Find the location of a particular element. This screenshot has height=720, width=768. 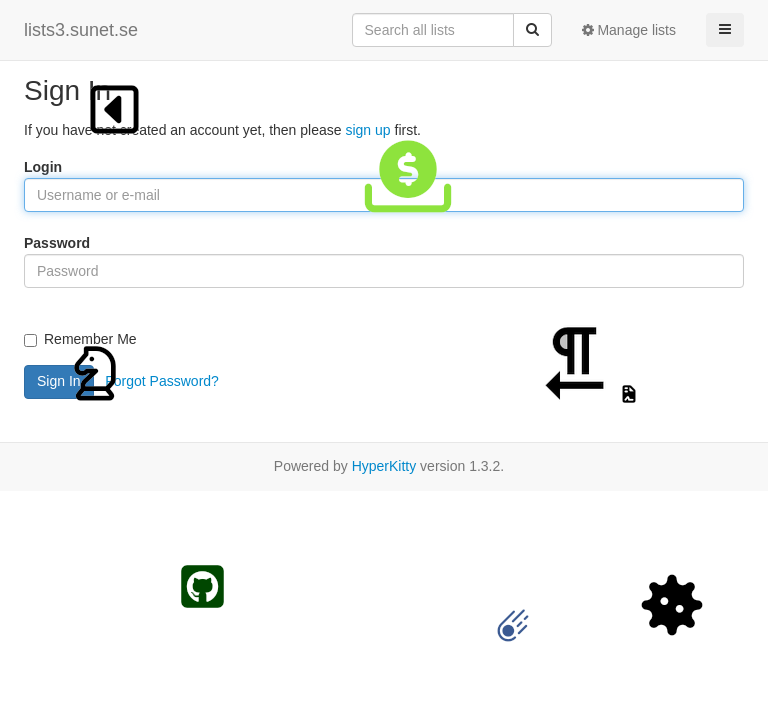

navigate to the previous item or screen is located at coordinates (114, 109).